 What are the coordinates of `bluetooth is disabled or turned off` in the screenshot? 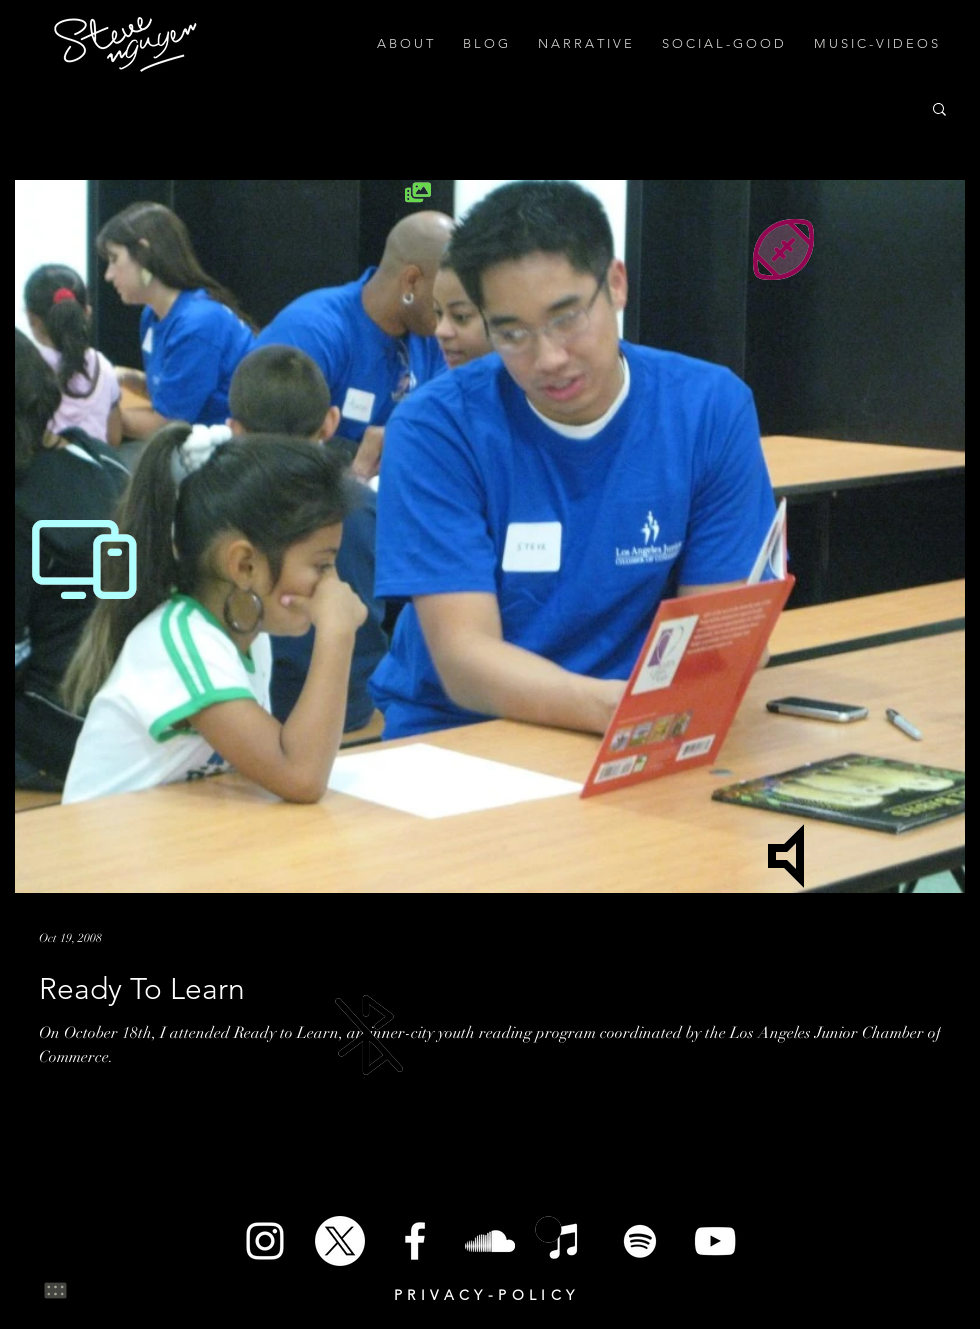 It's located at (366, 1035).